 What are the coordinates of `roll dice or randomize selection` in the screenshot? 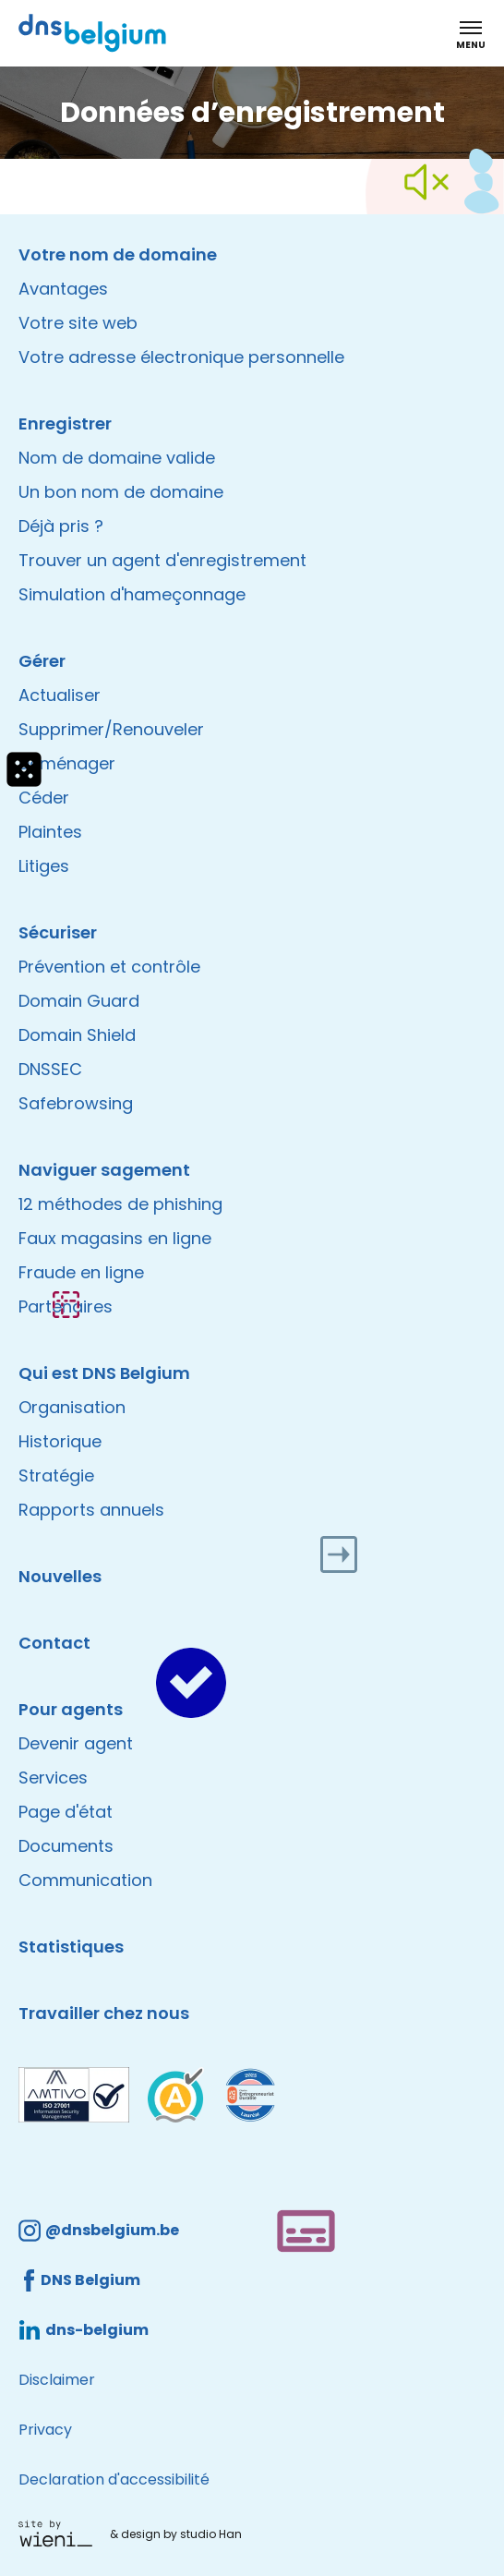 It's located at (24, 769).